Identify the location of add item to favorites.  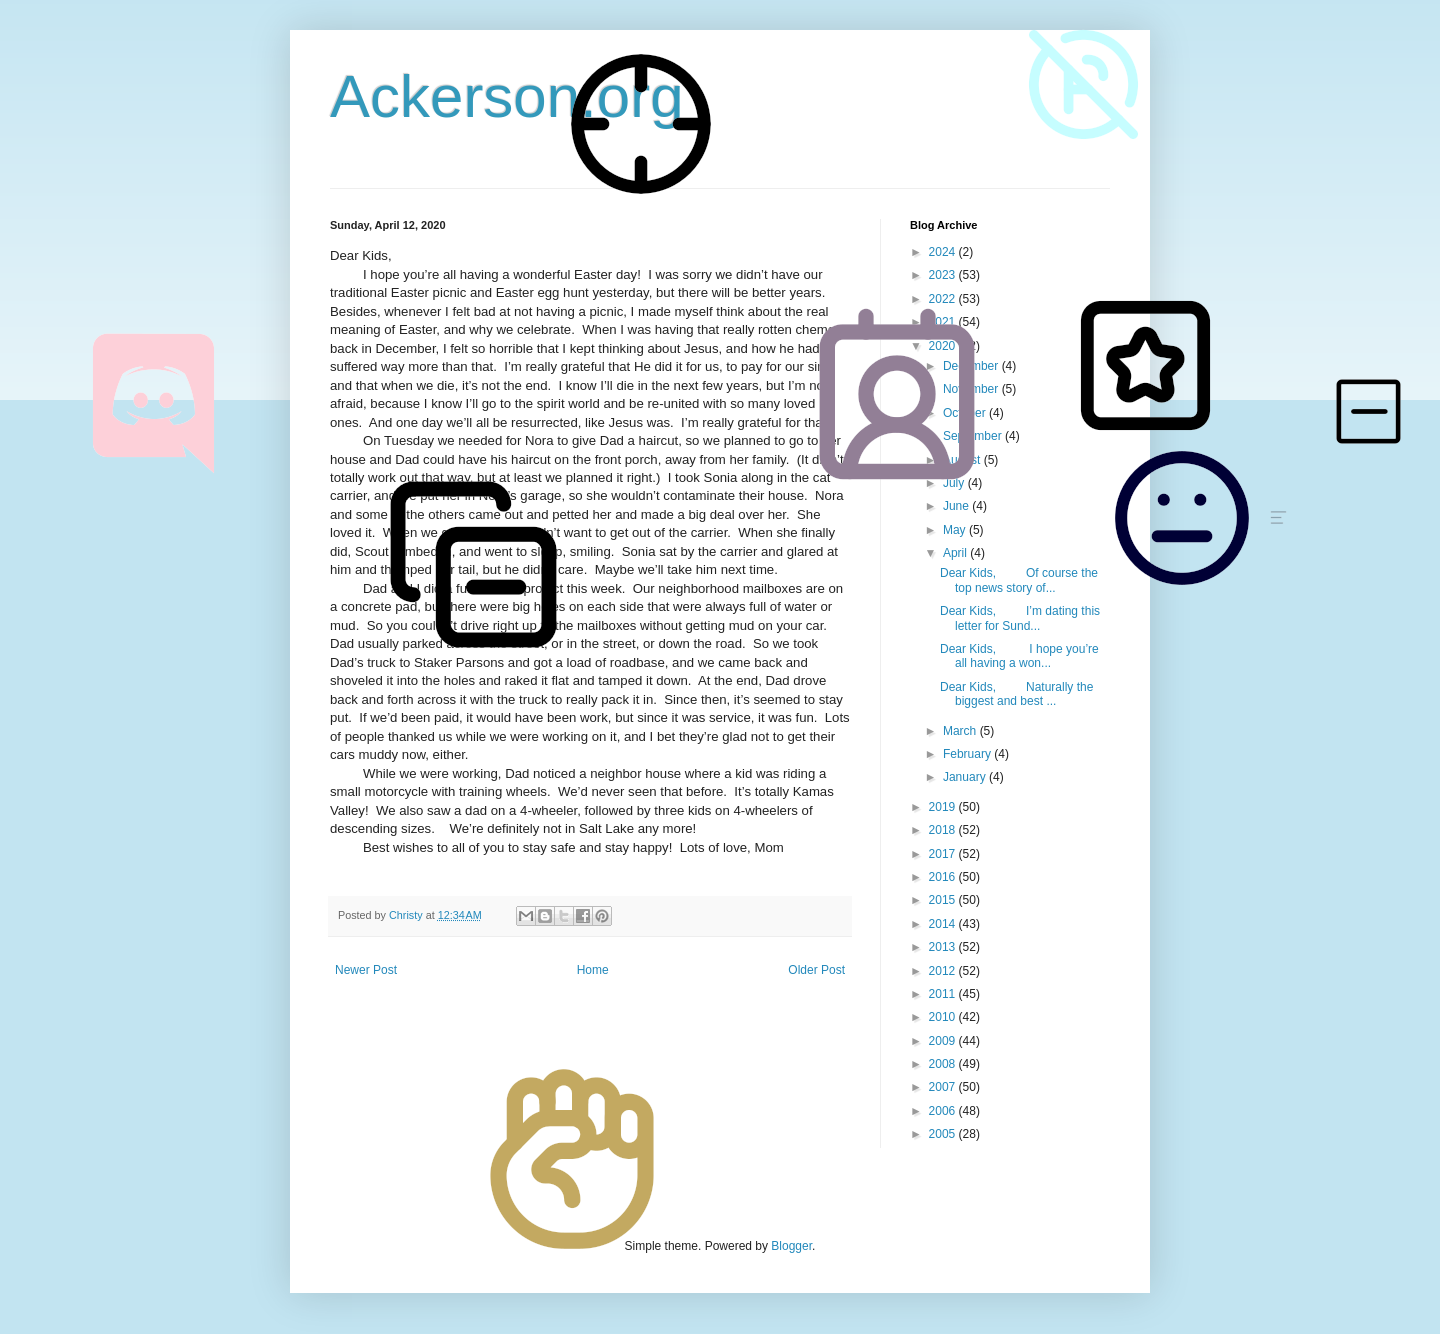
(1145, 365).